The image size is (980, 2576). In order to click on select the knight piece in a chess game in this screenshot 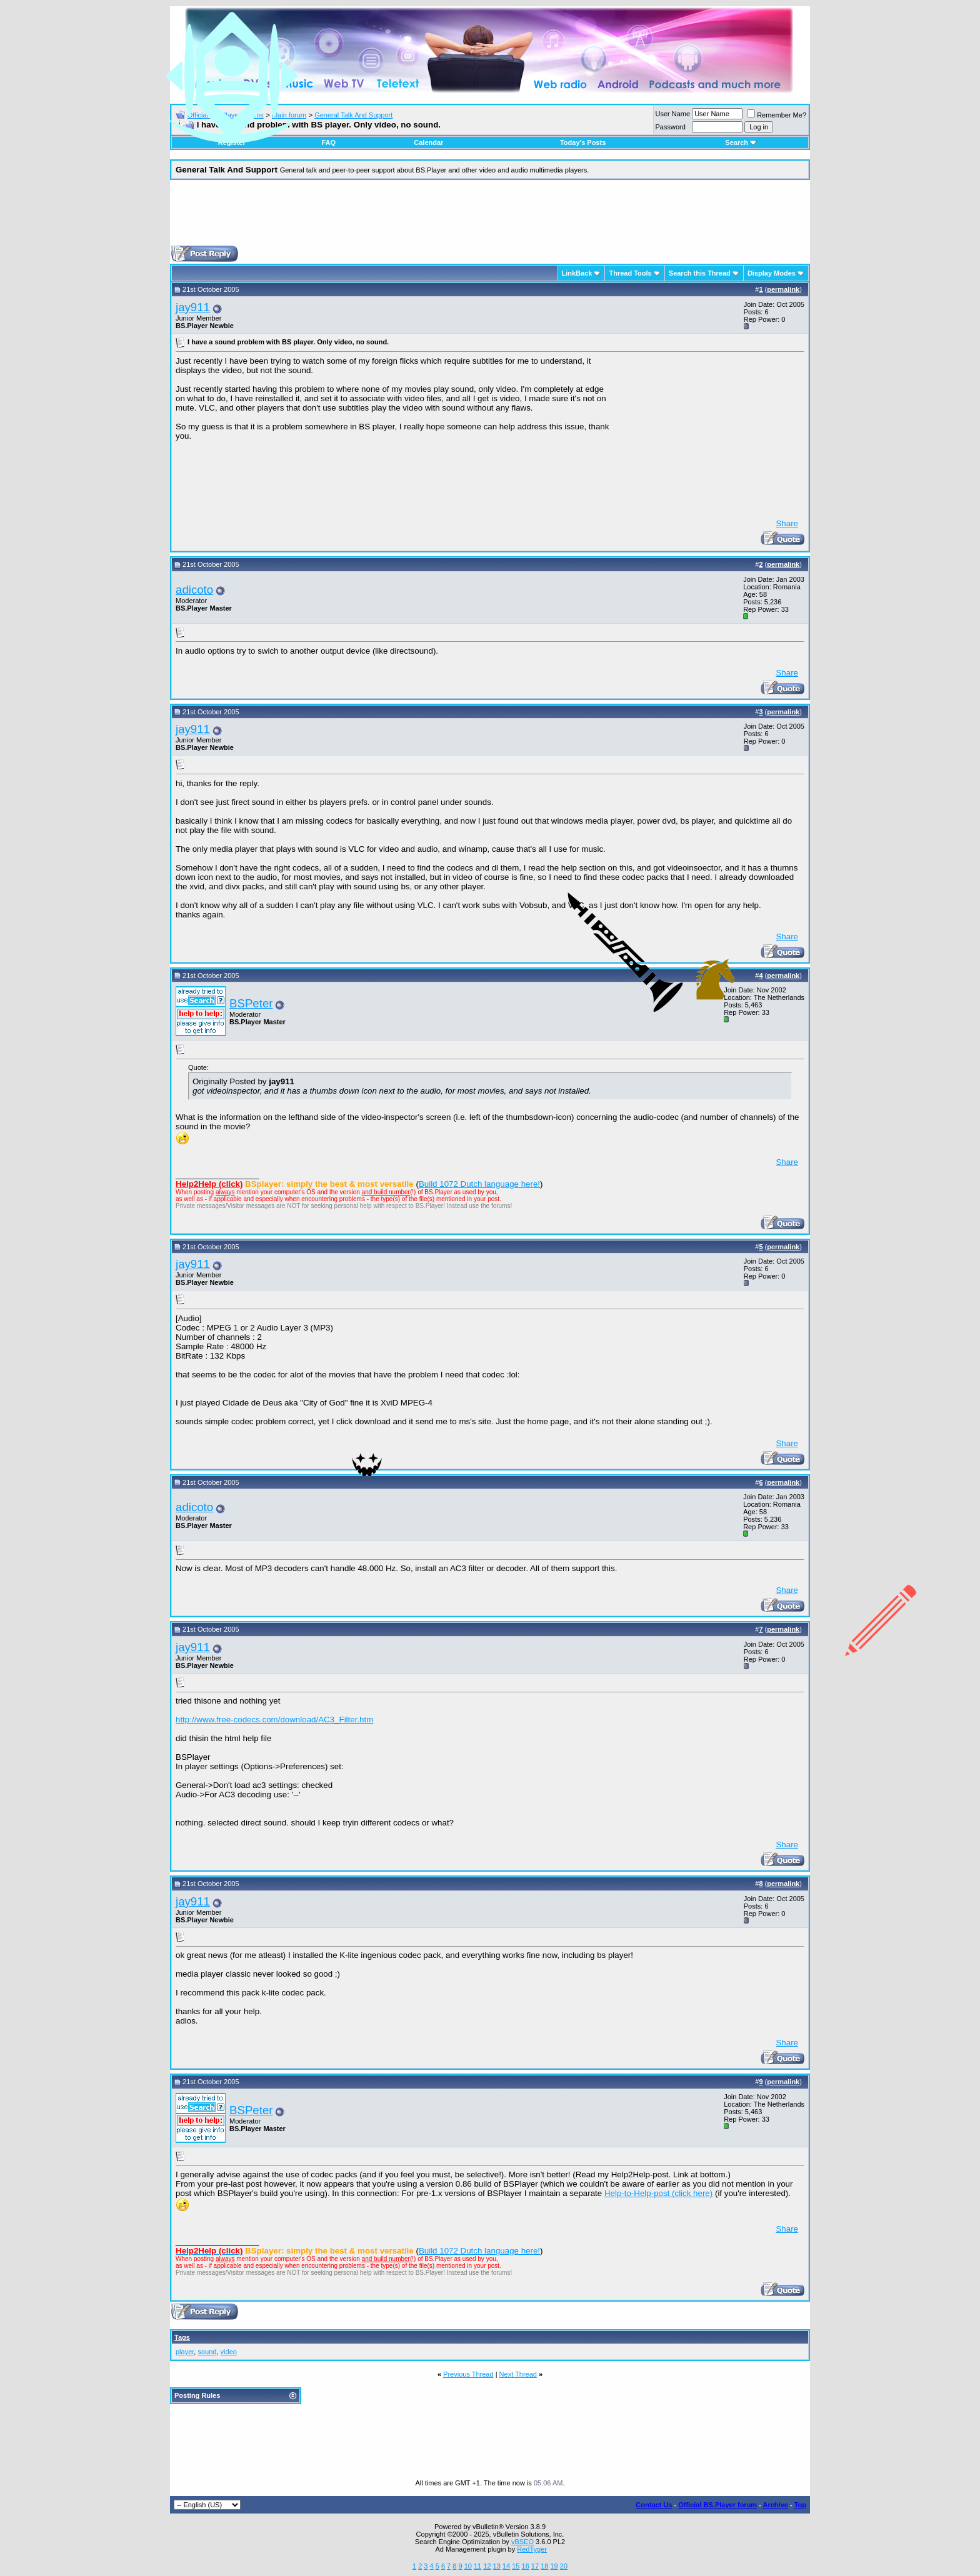, I will do `click(716, 979)`.